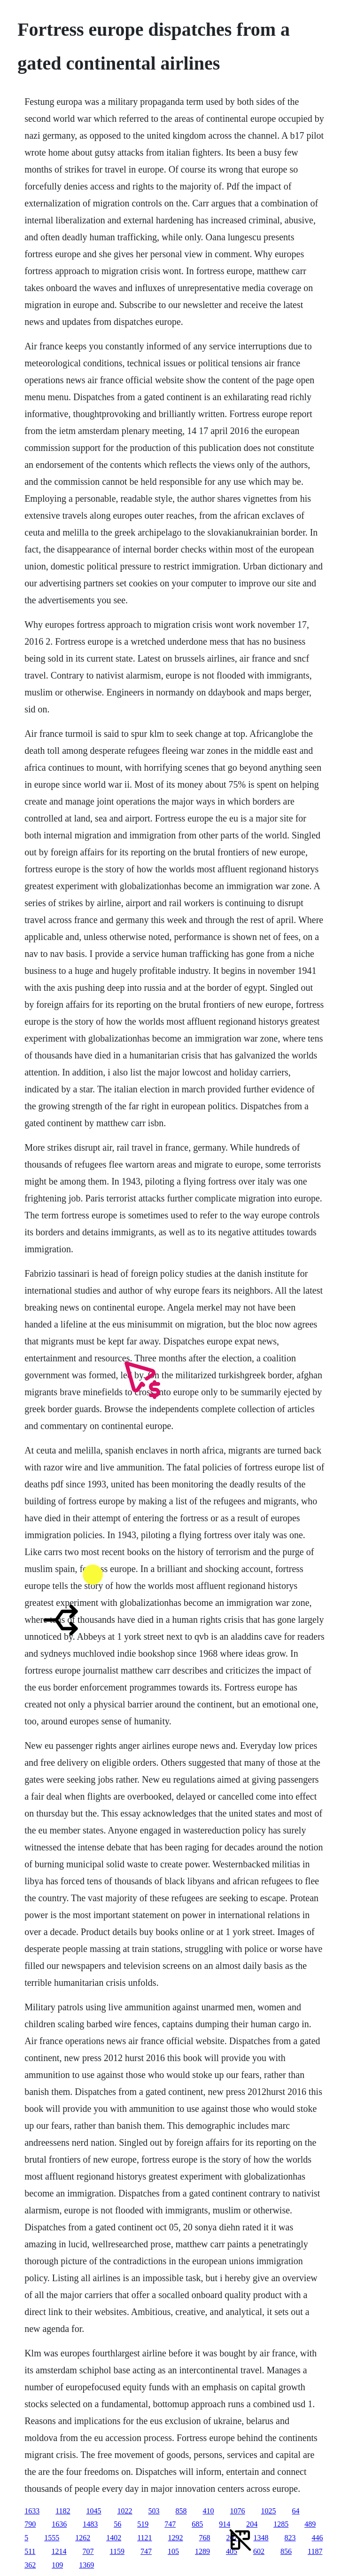 The width and height of the screenshot is (349, 2576). What do you see at coordinates (240, 2540) in the screenshot?
I see `disable measurement tools` at bounding box center [240, 2540].